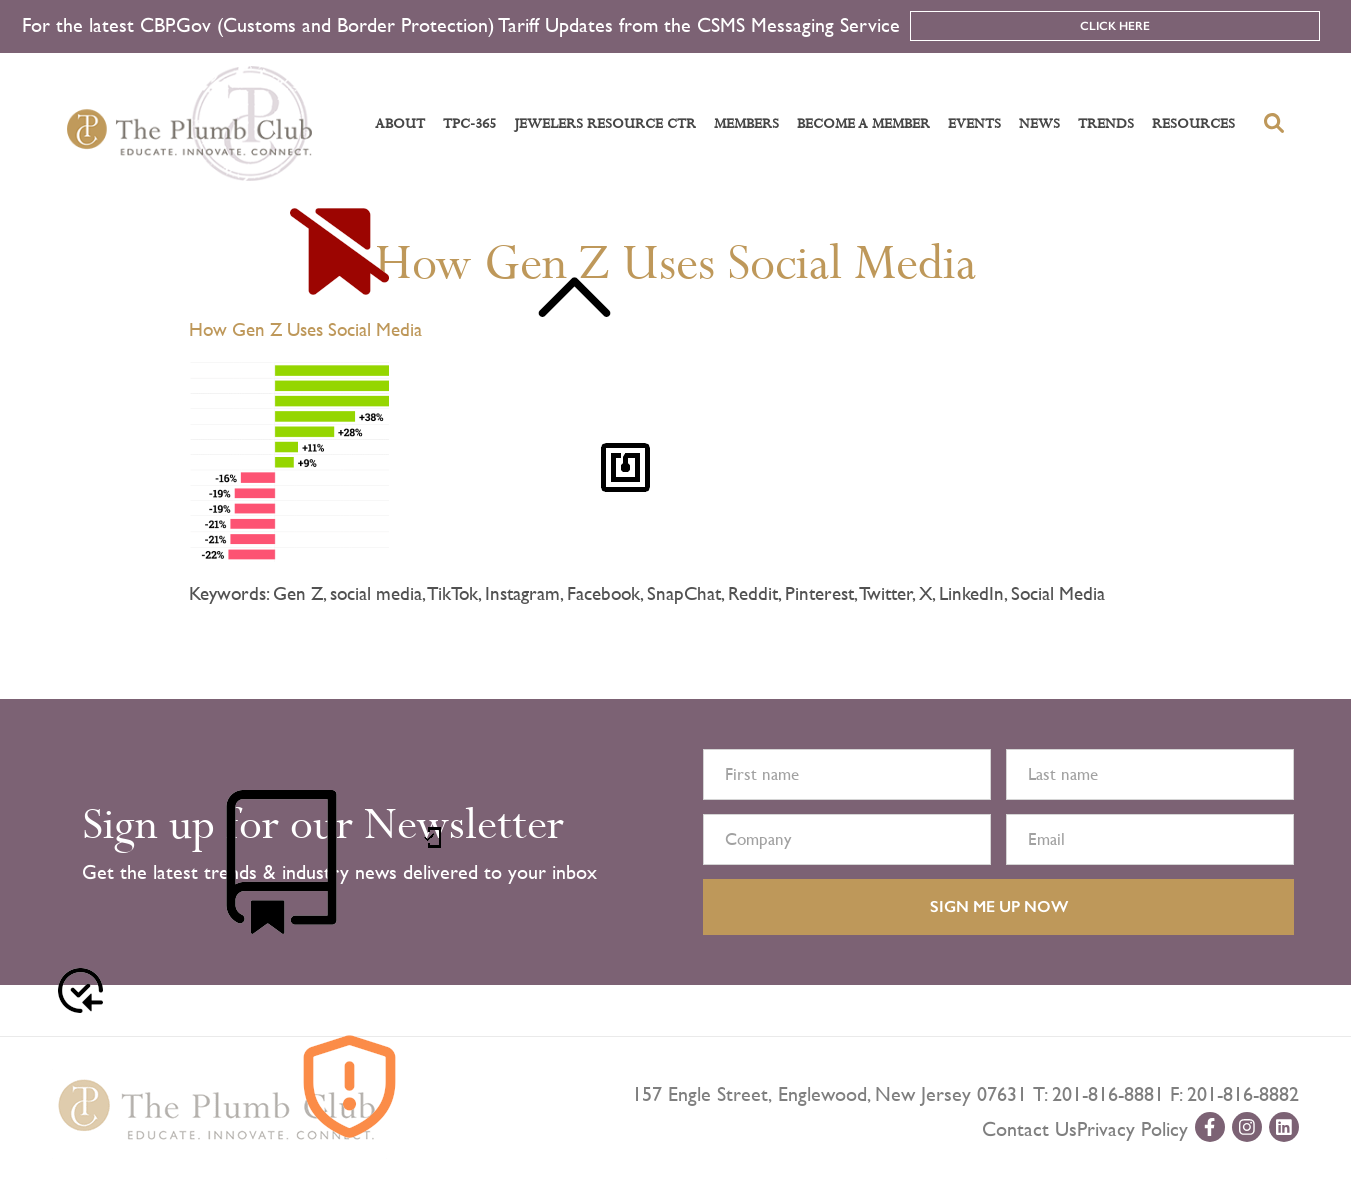 This screenshot has height=1193, width=1351. Describe the element at coordinates (349, 1087) in the screenshot. I see `view security or privacy settings` at that location.